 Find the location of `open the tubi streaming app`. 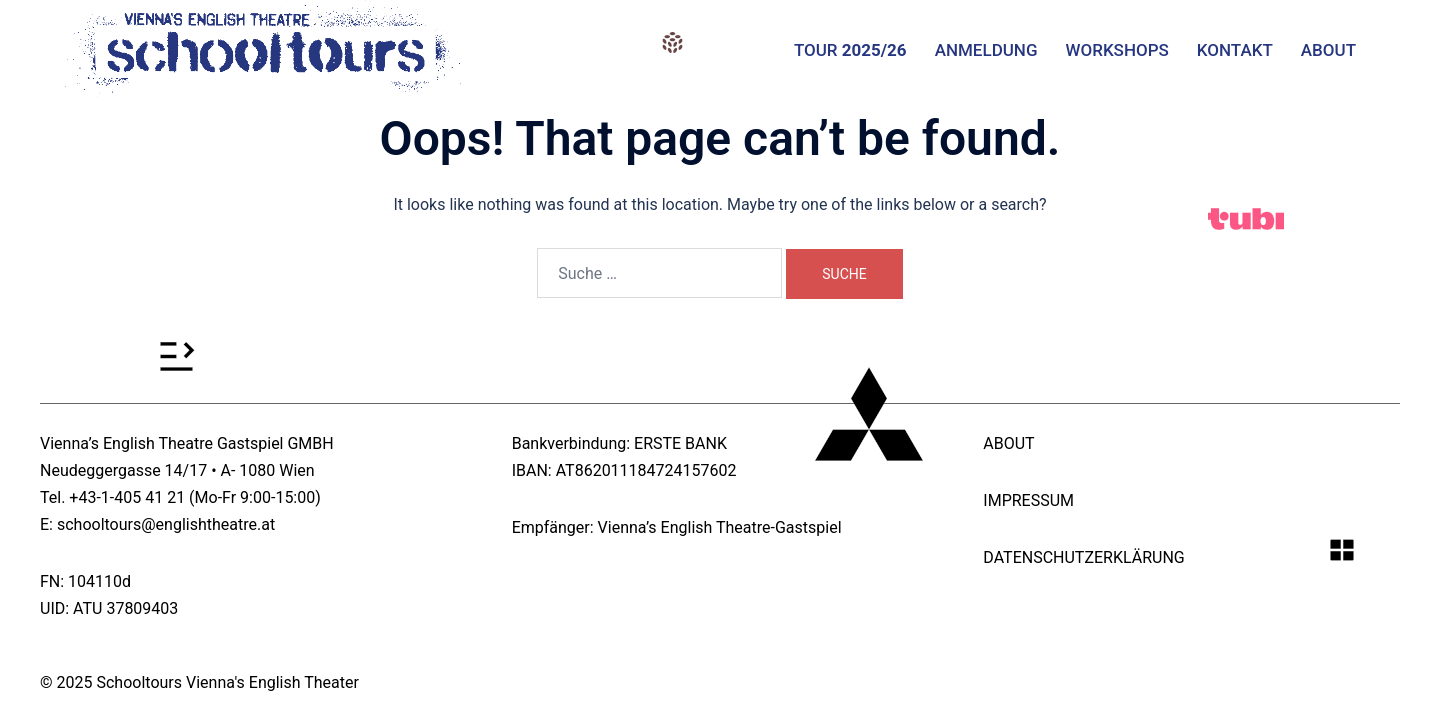

open the tubi streaming app is located at coordinates (1246, 219).